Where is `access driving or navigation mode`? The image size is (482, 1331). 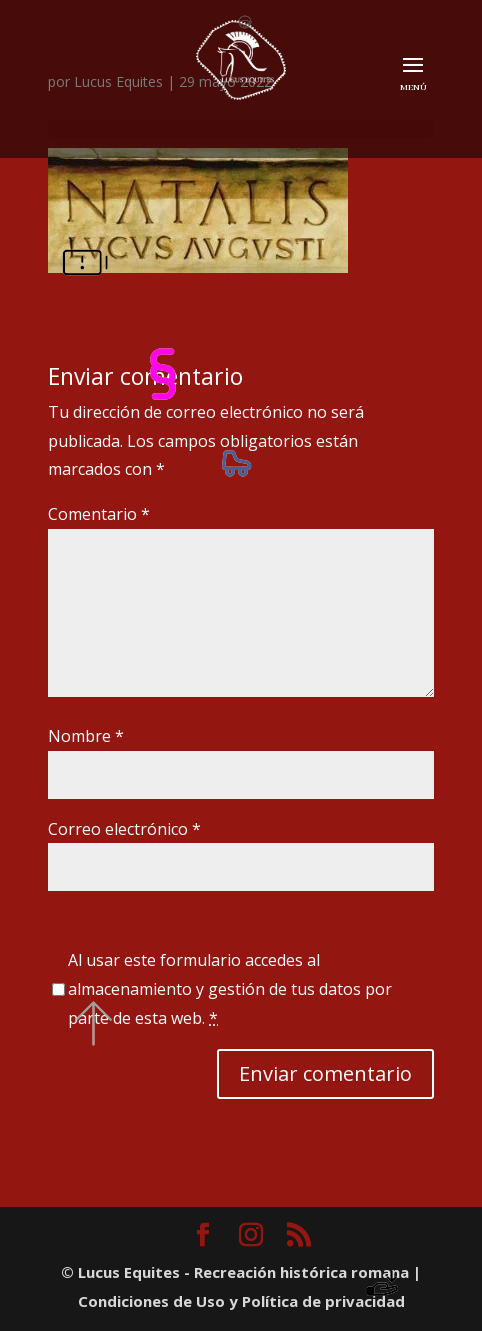
access driving or navigation mode is located at coordinates (245, 22).